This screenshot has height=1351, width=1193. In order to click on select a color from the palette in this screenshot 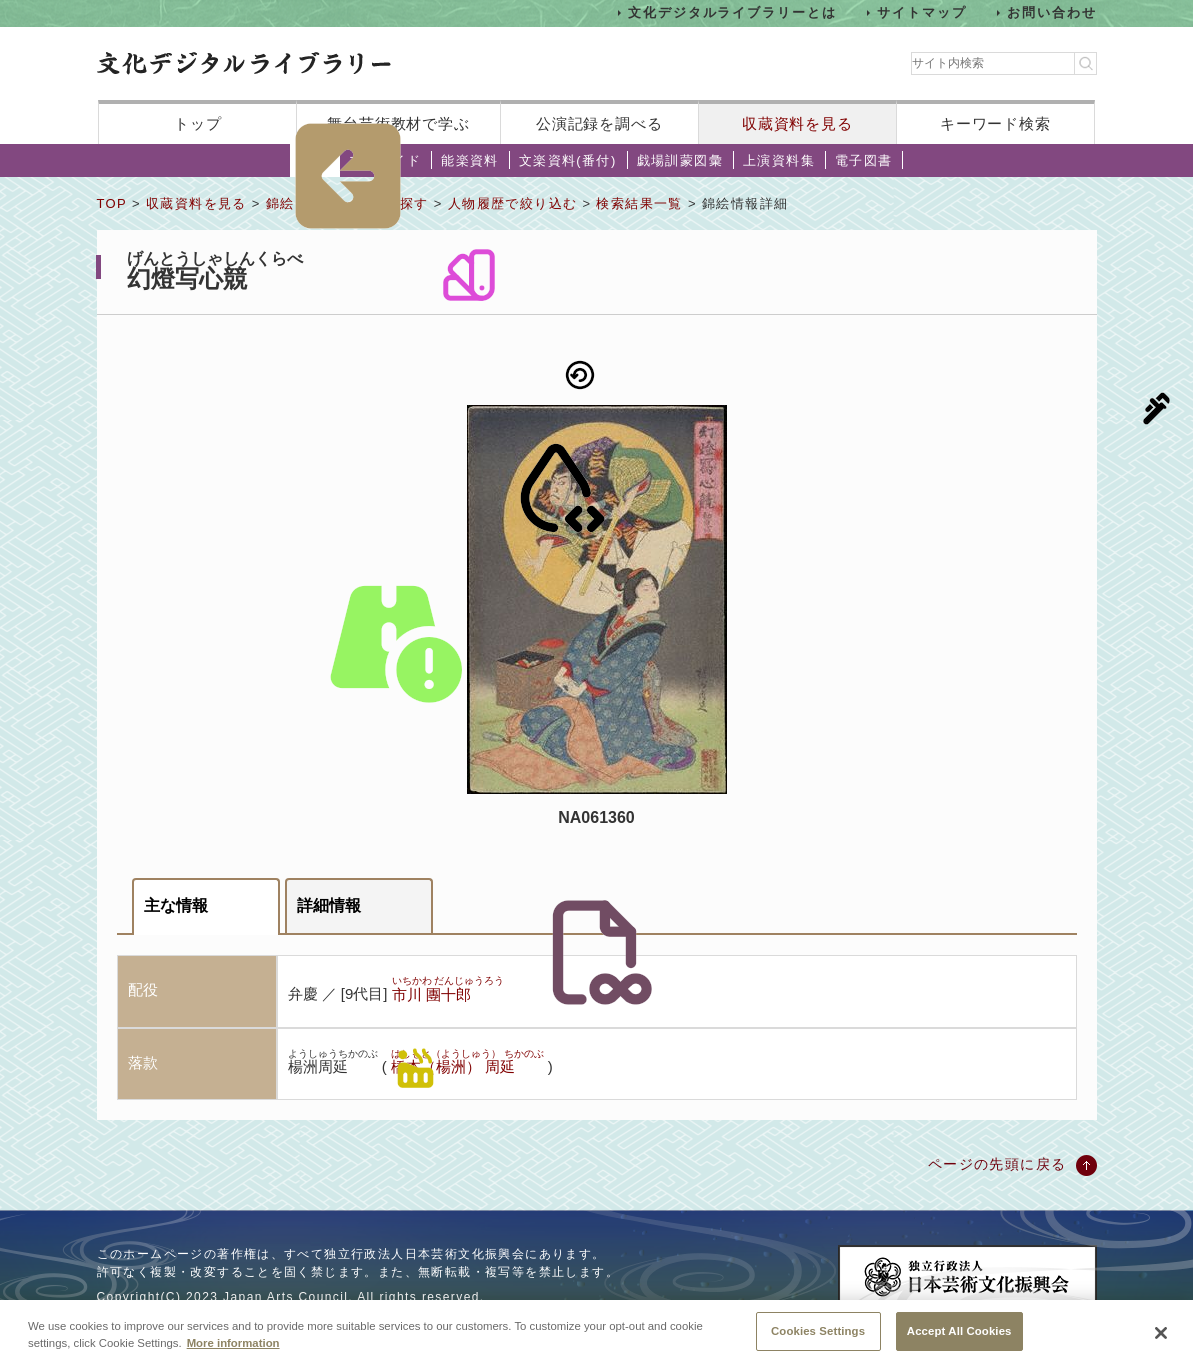, I will do `click(469, 275)`.